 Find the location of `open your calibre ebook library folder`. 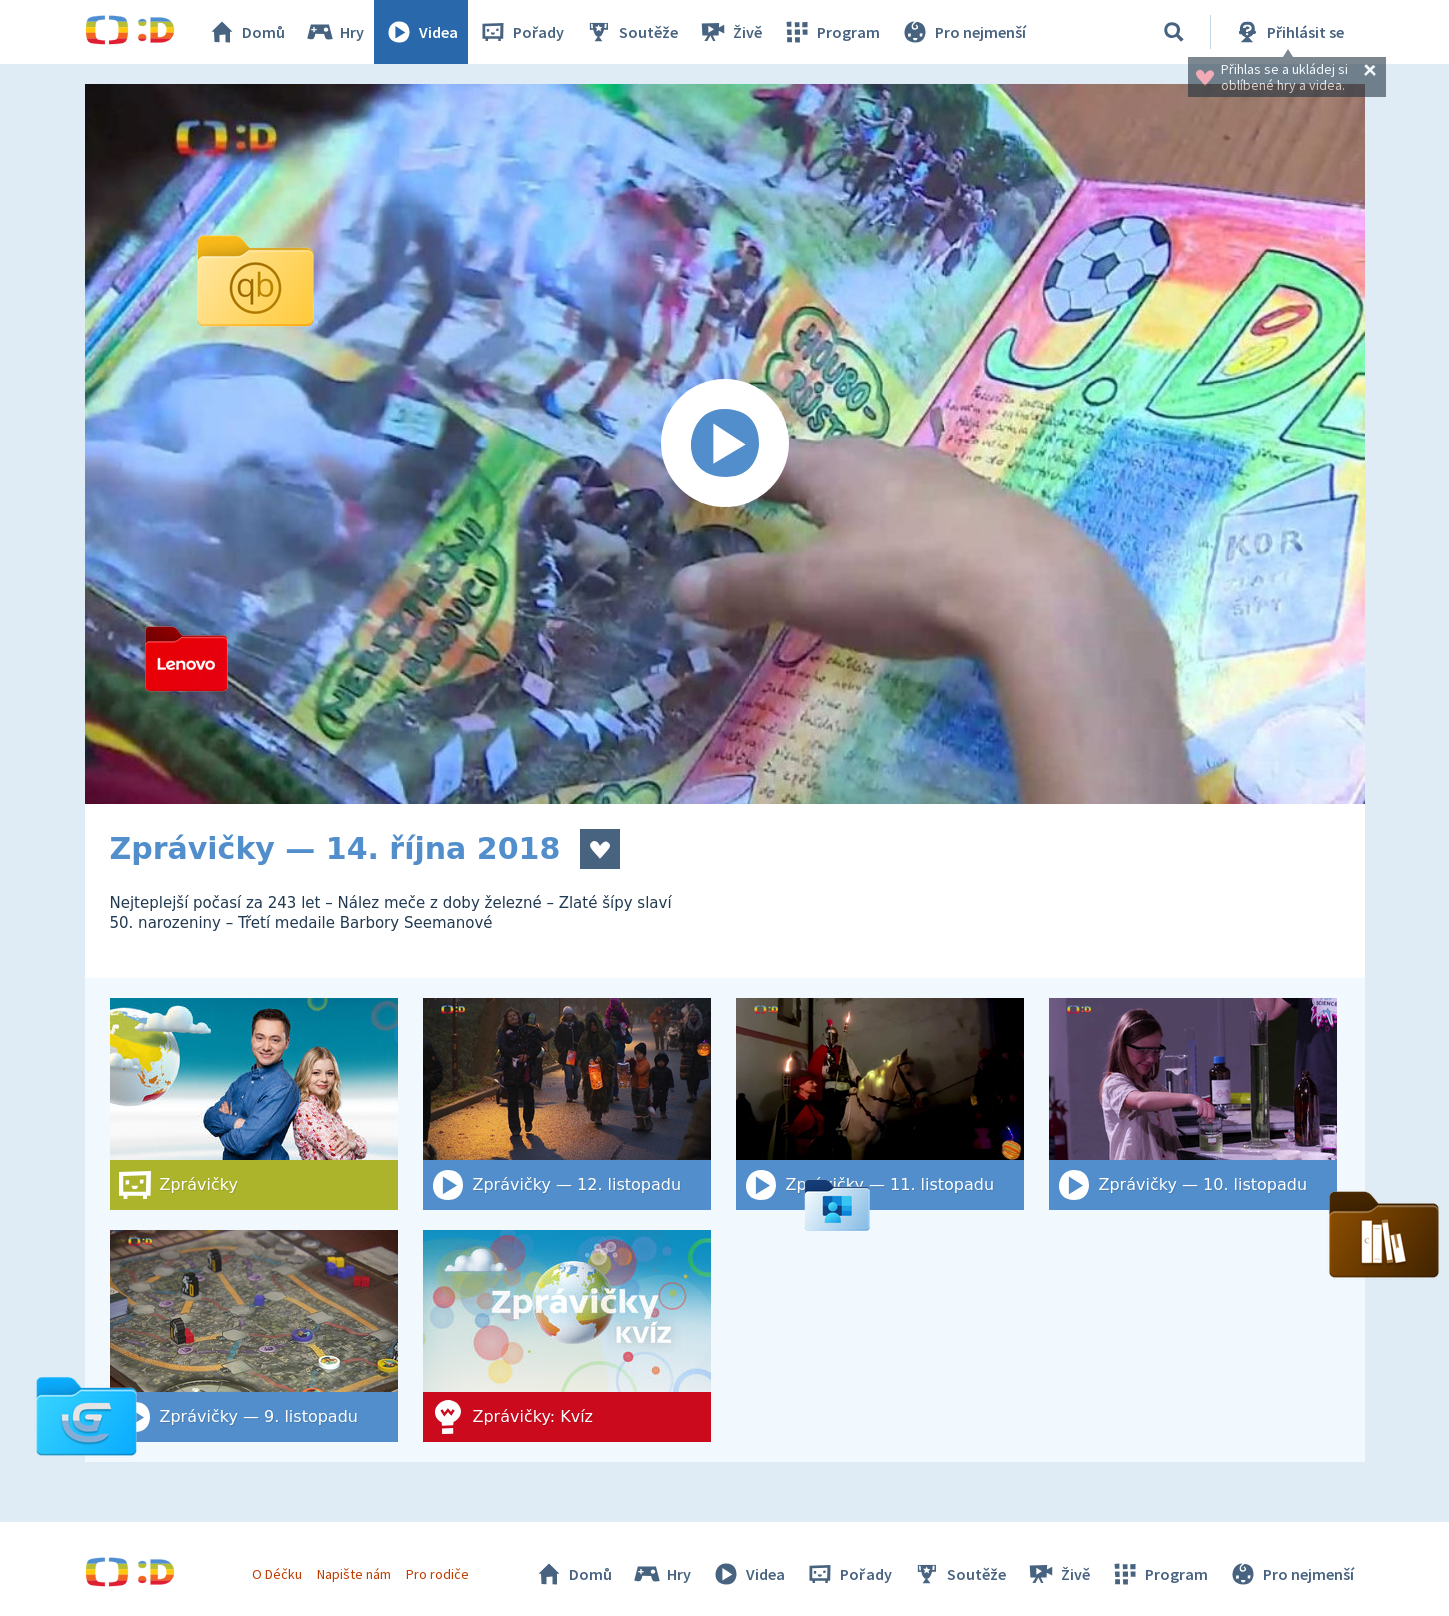

open your calibre ebook library folder is located at coordinates (1383, 1237).